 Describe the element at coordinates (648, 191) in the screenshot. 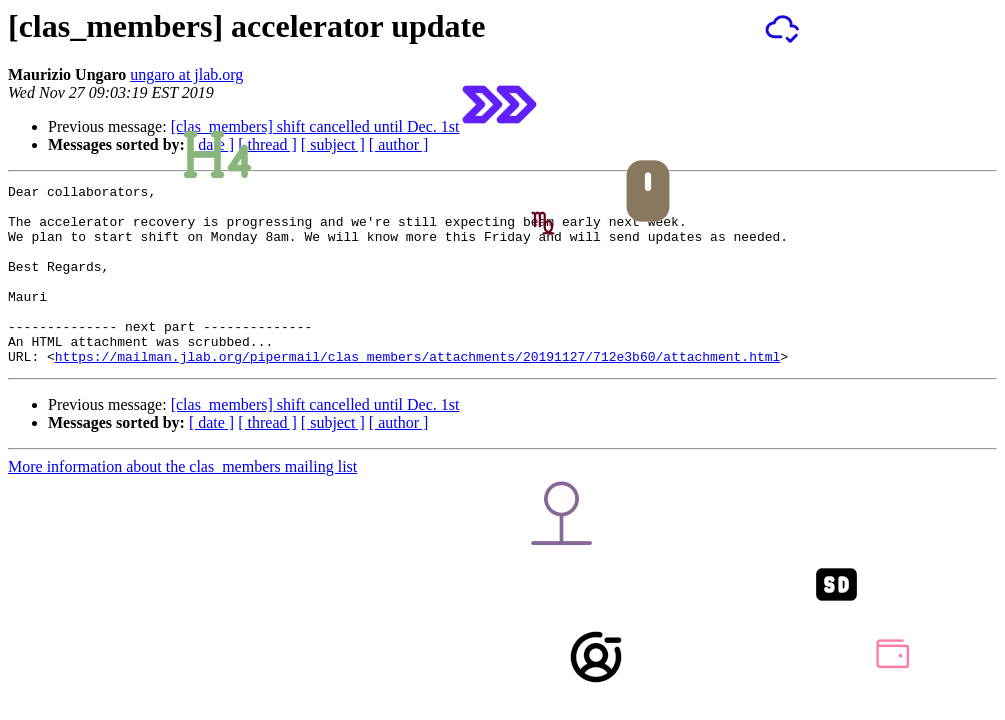

I see `adjust mouse or pointer settings` at that location.